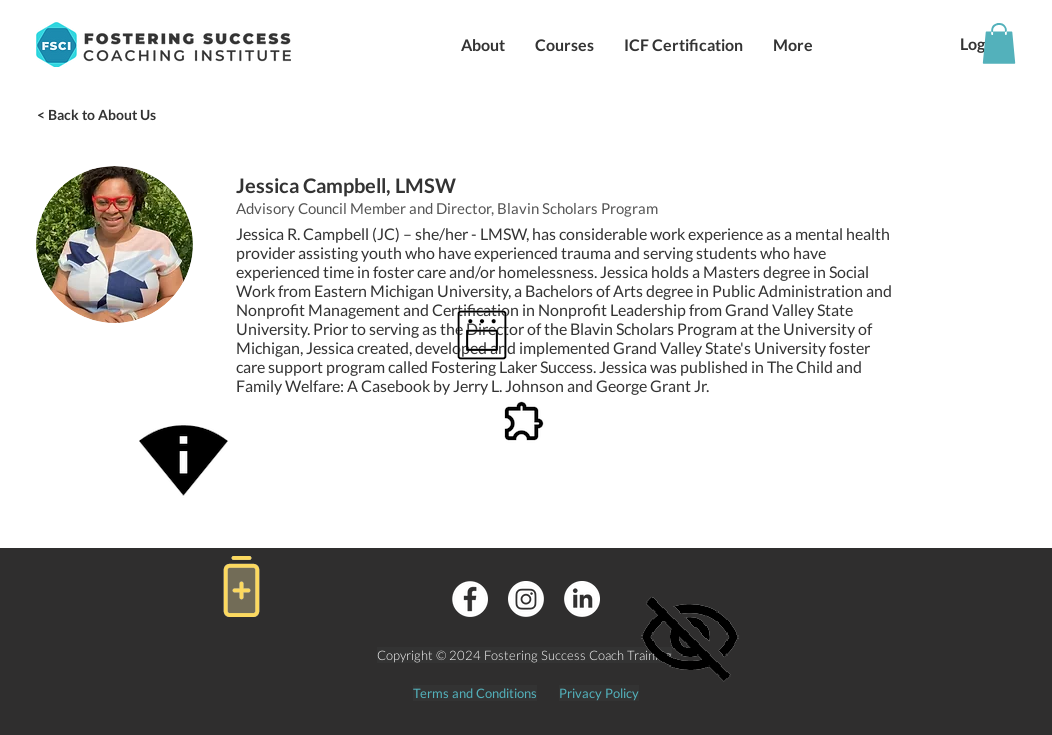 Image resolution: width=1052 pixels, height=735 pixels. What do you see at coordinates (241, 587) in the screenshot?
I see `add or enable battery saver mode` at bounding box center [241, 587].